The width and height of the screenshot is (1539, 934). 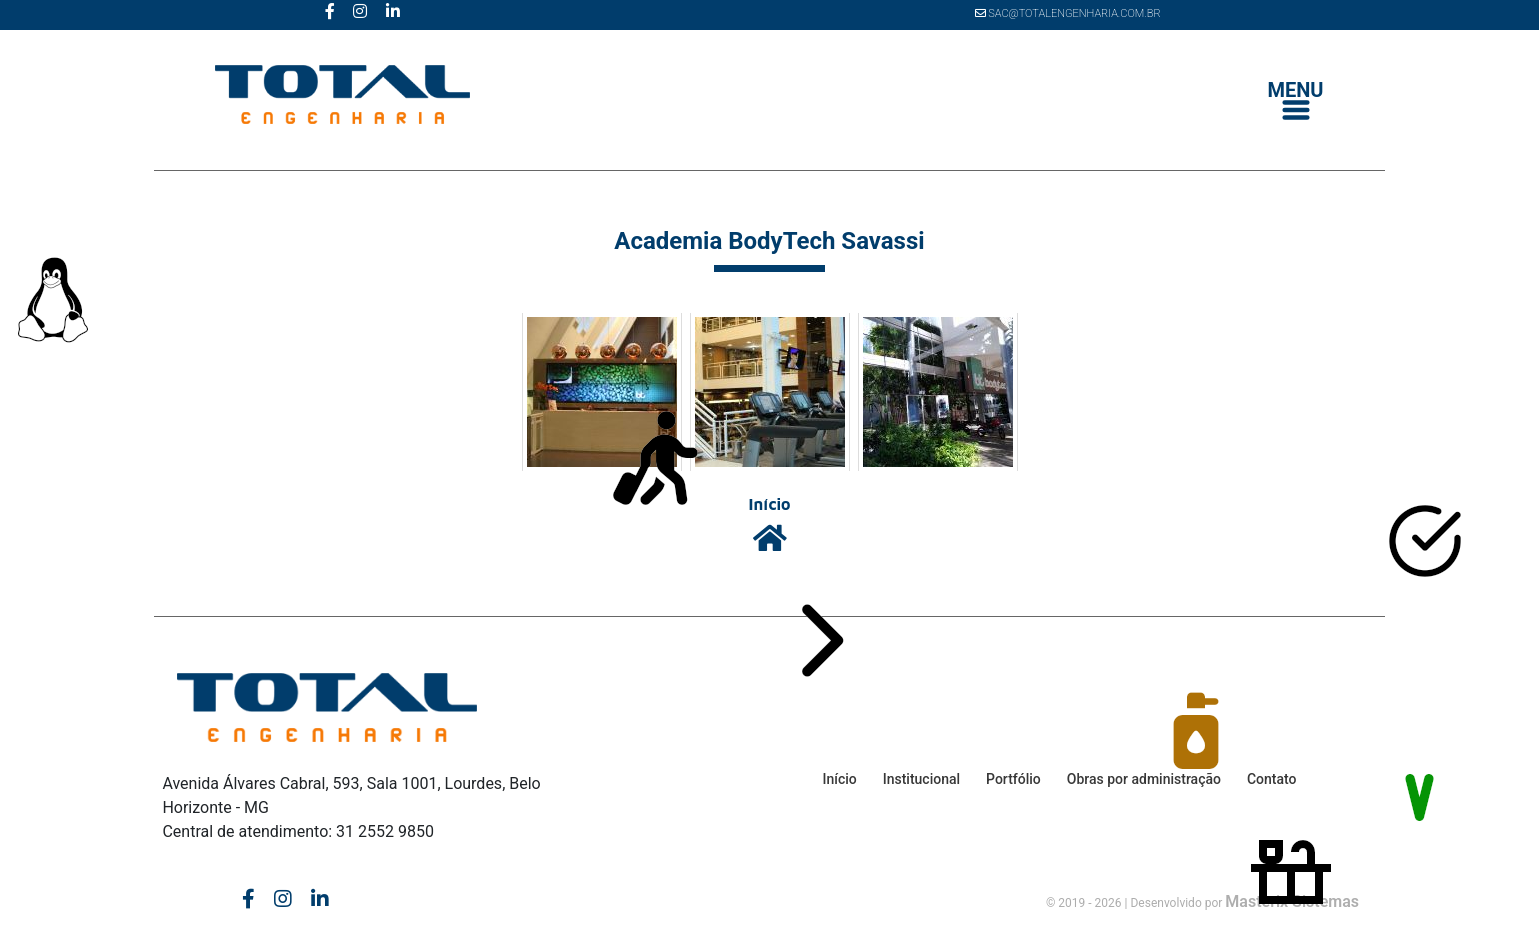 I want to click on indicates linux operating system compatibility, so click(x=53, y=300).